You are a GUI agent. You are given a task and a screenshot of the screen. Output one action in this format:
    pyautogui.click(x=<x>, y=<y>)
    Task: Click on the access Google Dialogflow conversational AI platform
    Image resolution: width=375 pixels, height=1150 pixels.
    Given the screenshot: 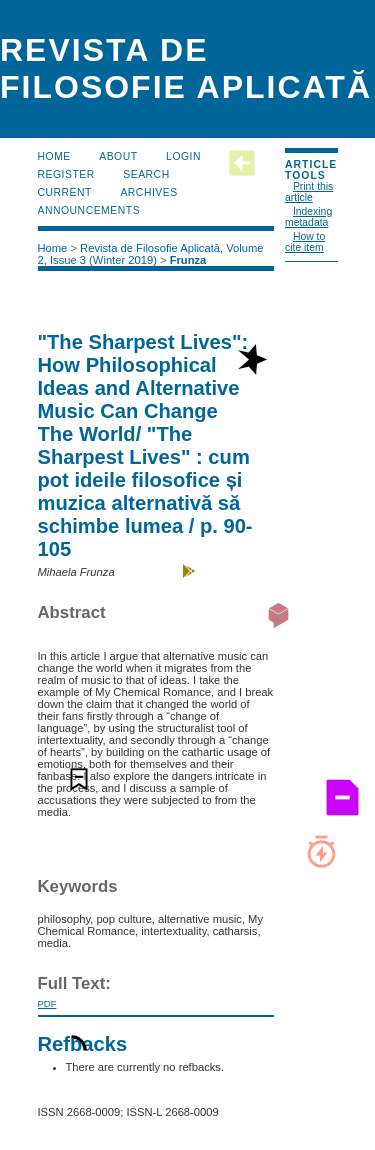 What is the action you would take?
    pyautogui.click(x=278, y=615)
    